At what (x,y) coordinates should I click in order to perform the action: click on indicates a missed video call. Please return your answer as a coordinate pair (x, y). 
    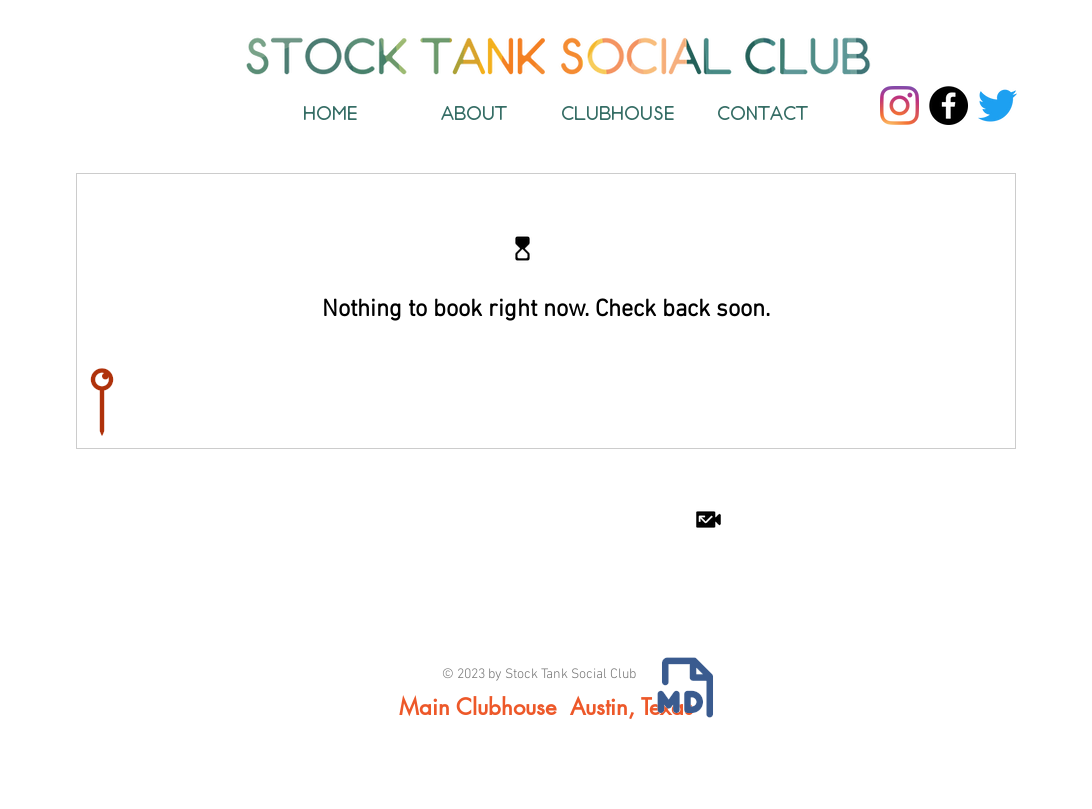
    Looking at the image, I should click on (708, 519).